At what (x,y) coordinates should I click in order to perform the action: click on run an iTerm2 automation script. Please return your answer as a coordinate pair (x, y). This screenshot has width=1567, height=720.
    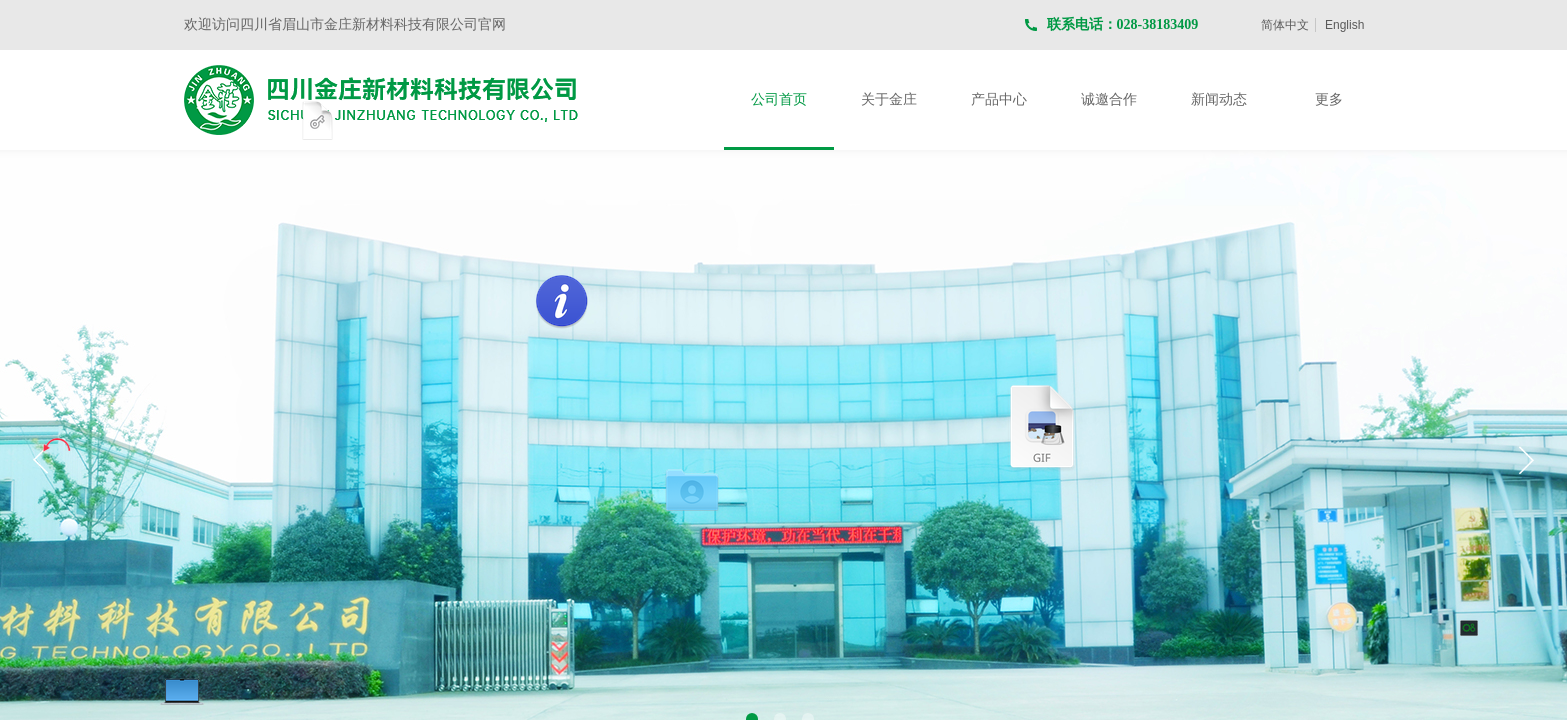
    Looking at the image, I should click on (1469, 628).